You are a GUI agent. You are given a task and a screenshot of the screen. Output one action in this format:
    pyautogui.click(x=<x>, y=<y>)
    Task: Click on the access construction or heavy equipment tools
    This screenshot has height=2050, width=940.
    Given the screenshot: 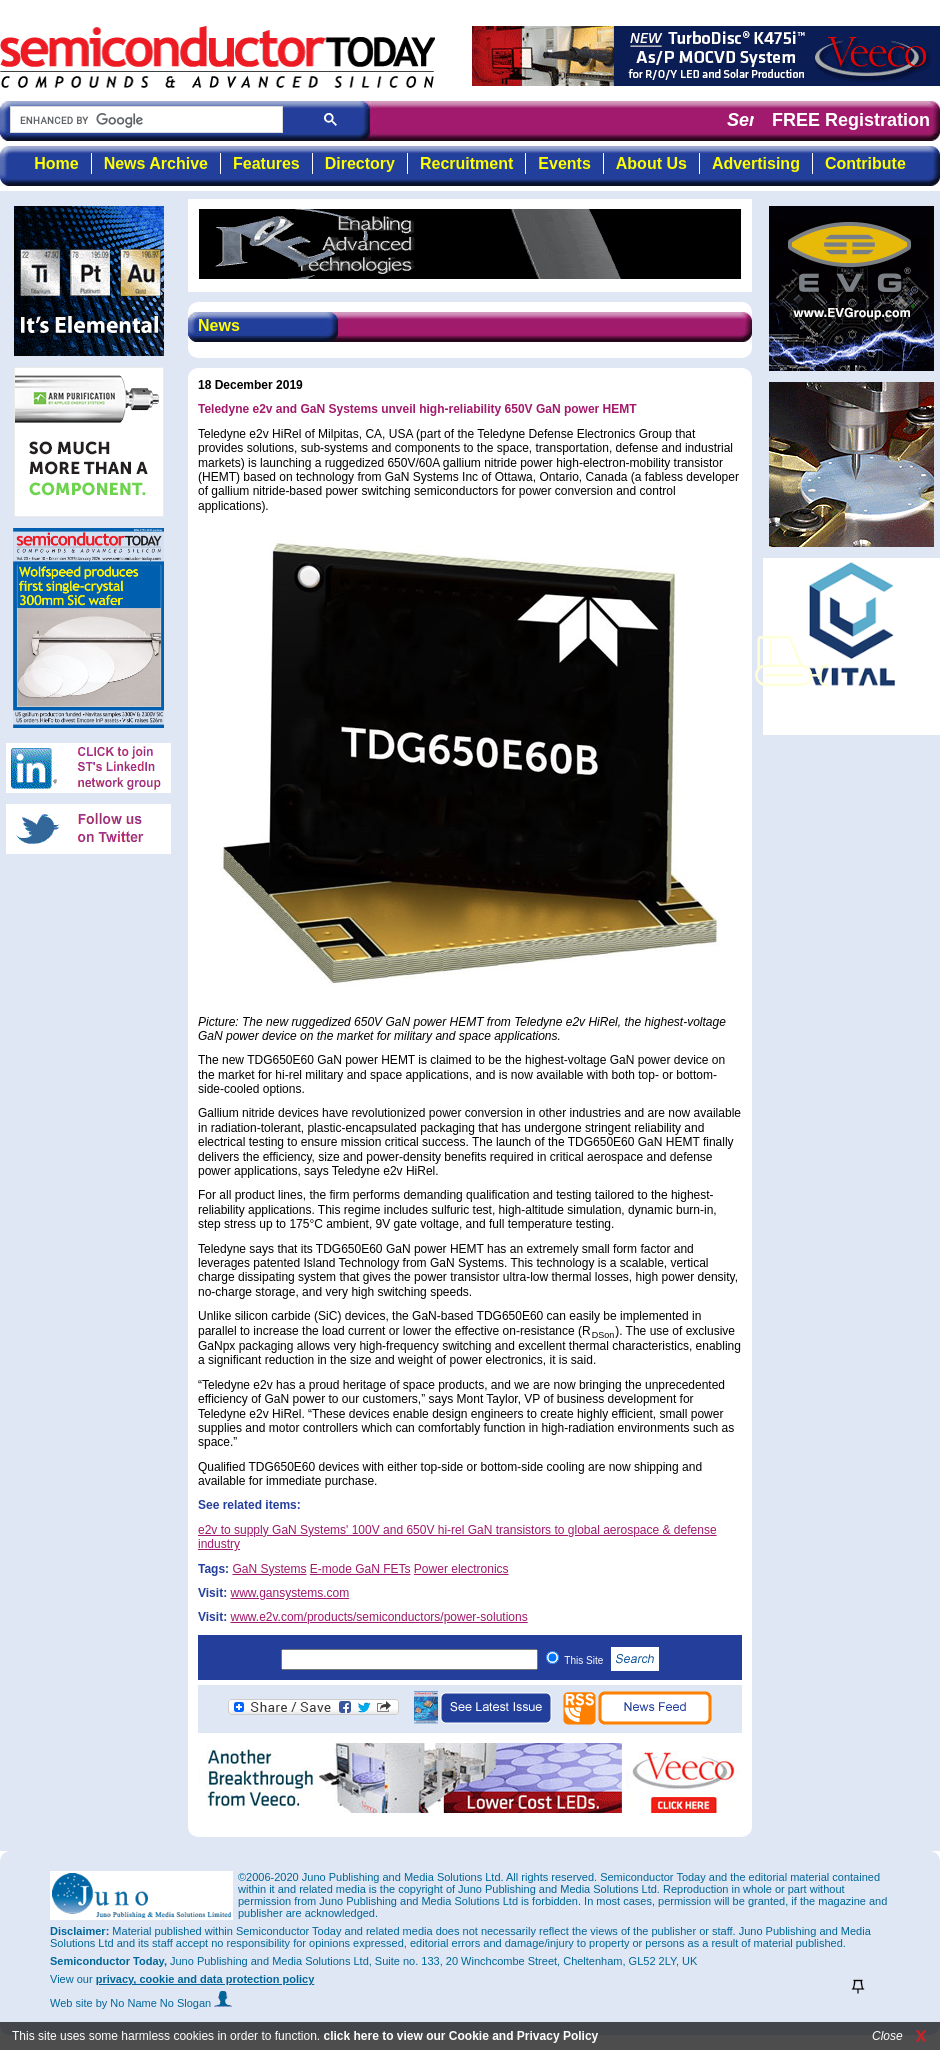 What is the action you would take?
    pyautogui.click(x=792, y=661)
    